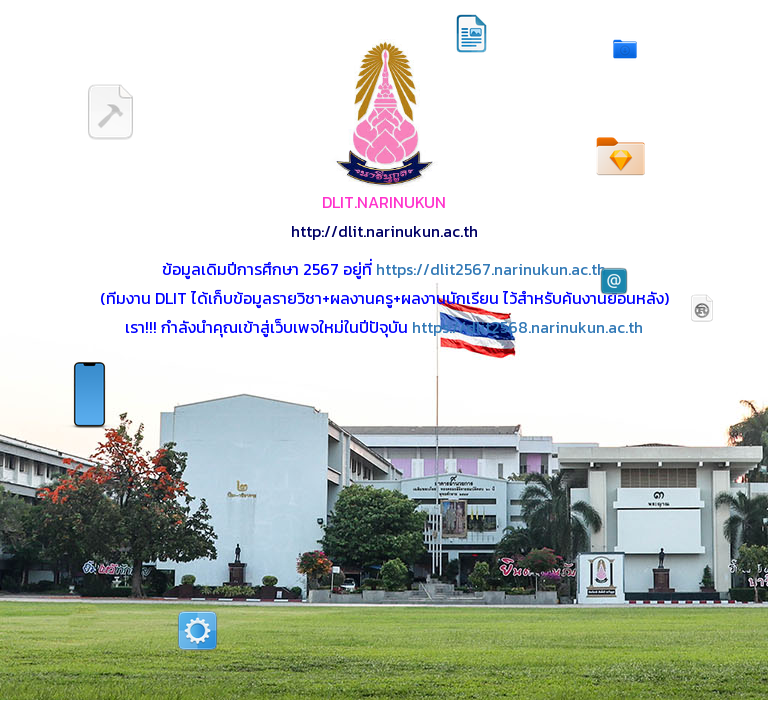 The height and width of the screenshot is (720, 768). Describe the element at coordinates (625, 49) in the screenshot. I see `access your downloads folder` at that location.